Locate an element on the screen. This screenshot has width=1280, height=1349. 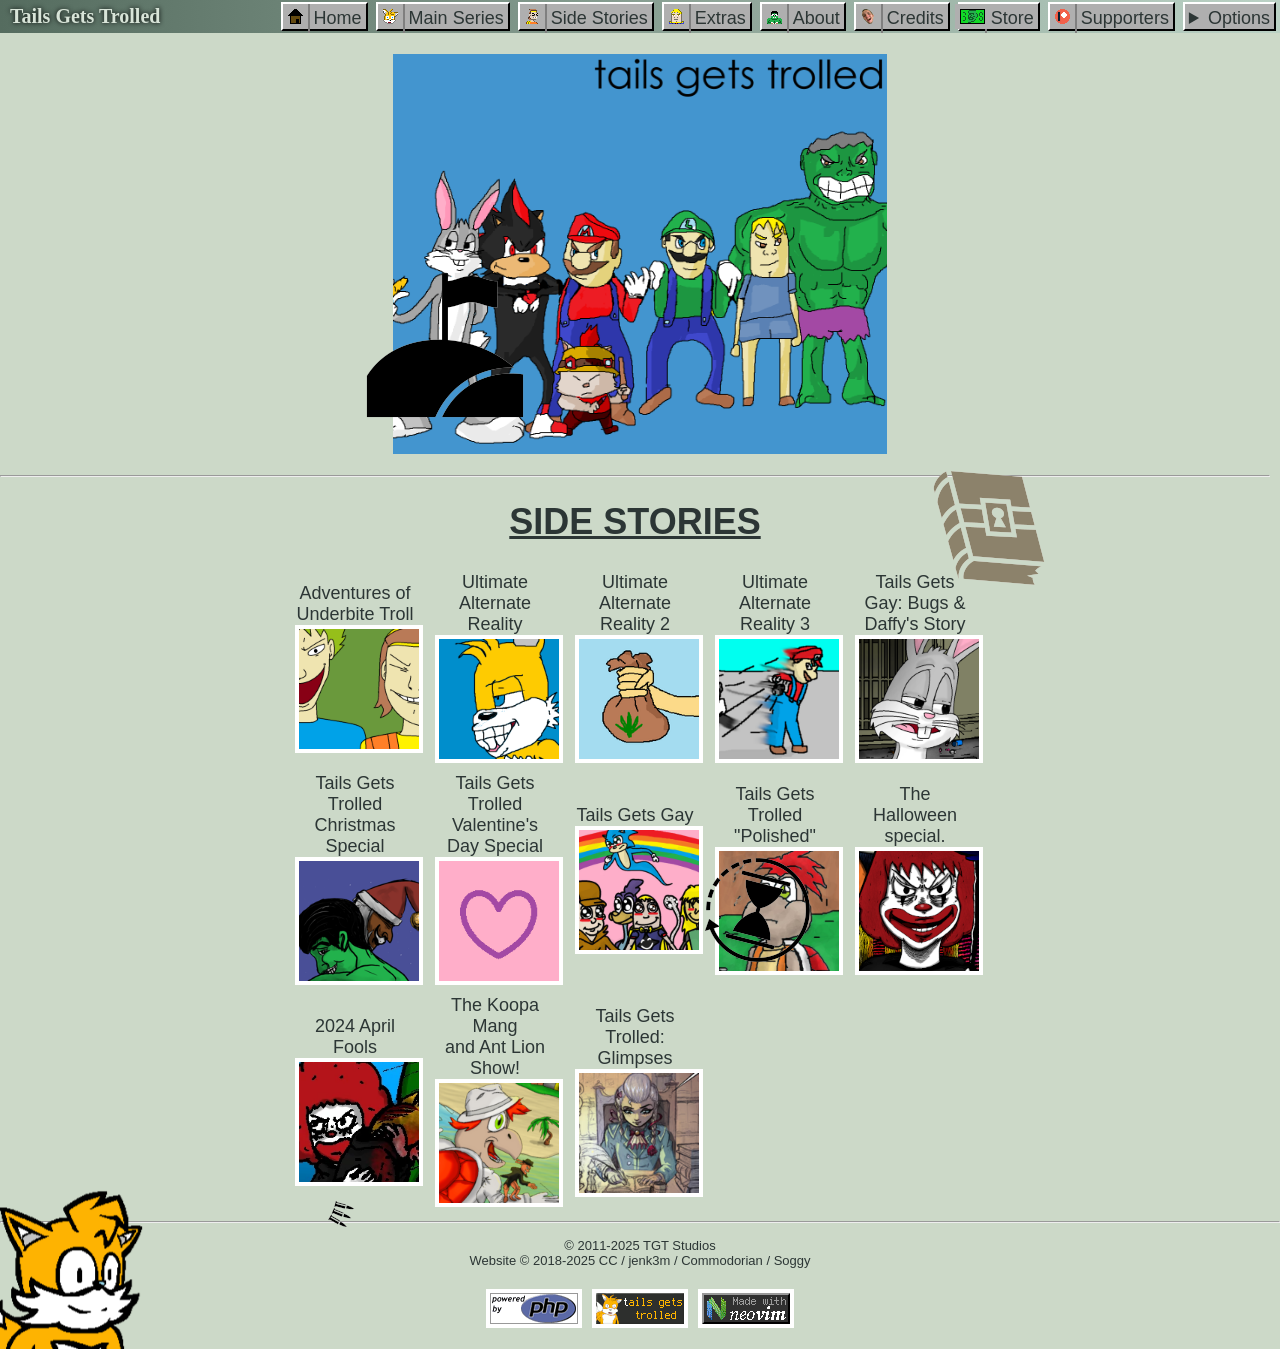
access hidden or locked content is located at coordinates (989, 528).